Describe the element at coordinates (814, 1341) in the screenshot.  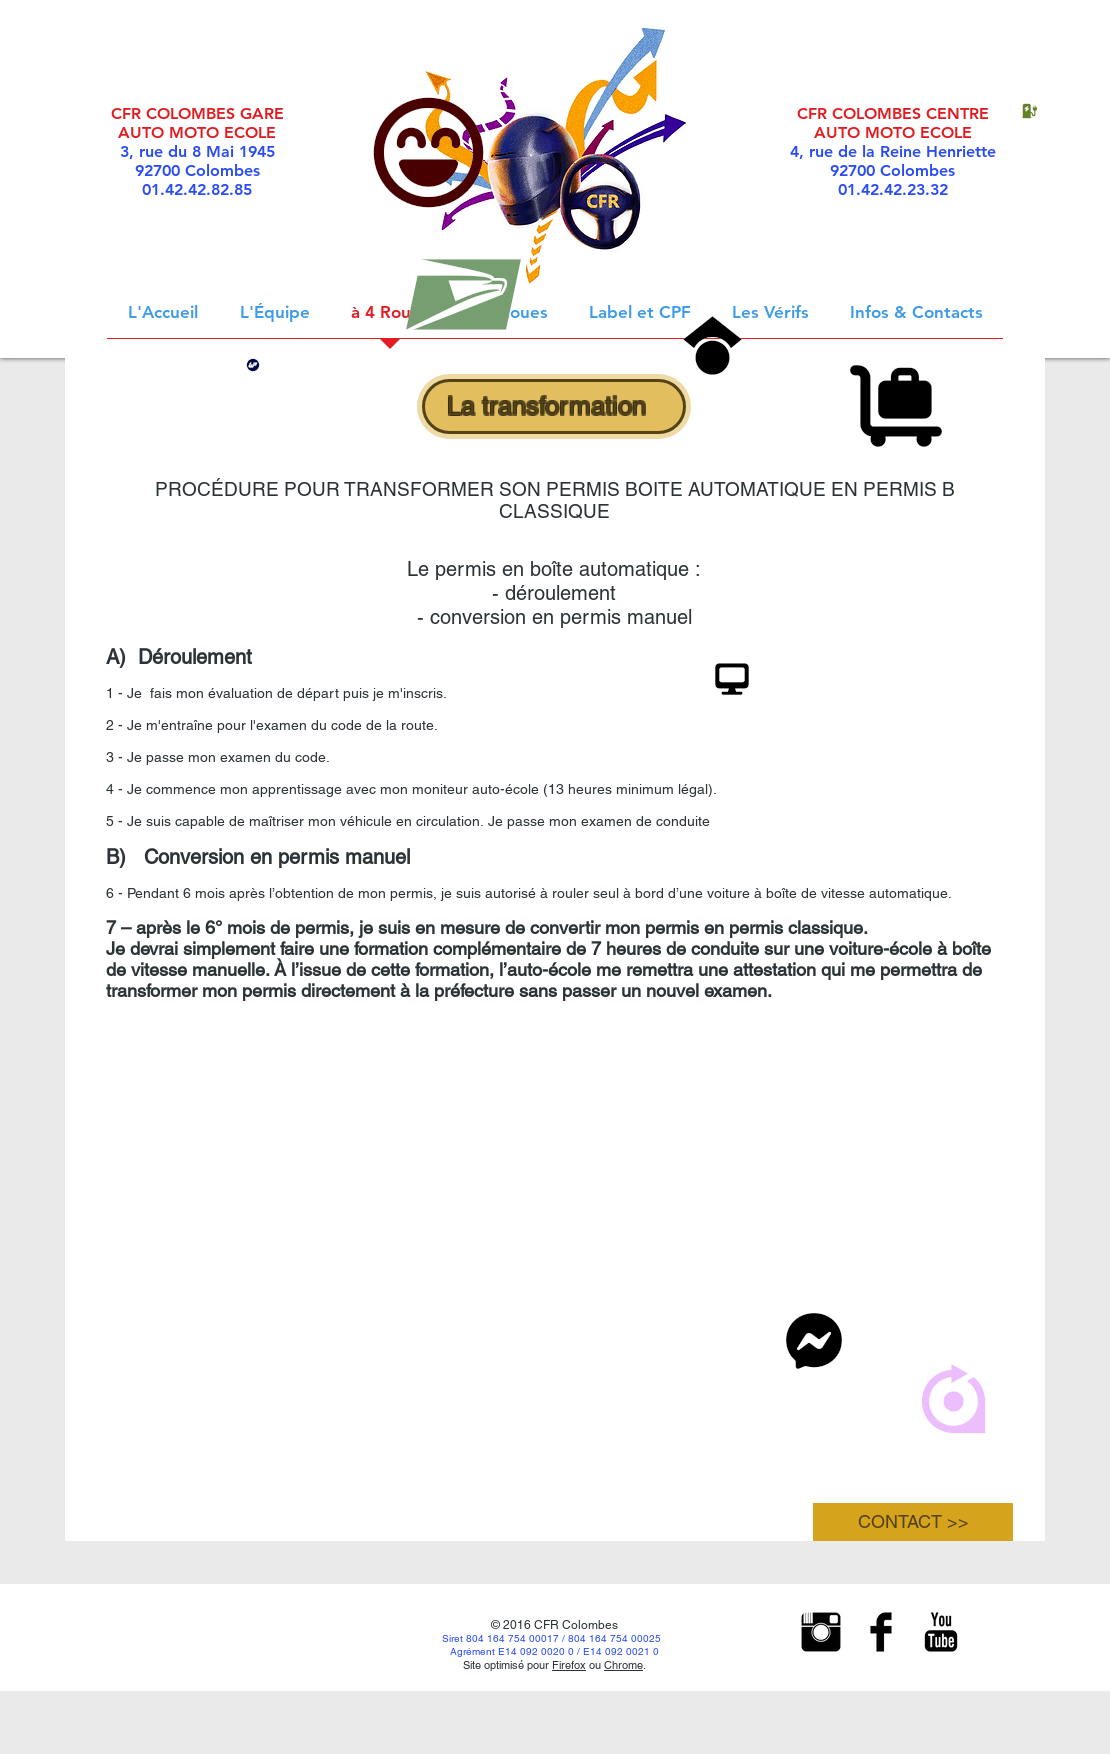
I see `open Facebook Messenger` at that location.